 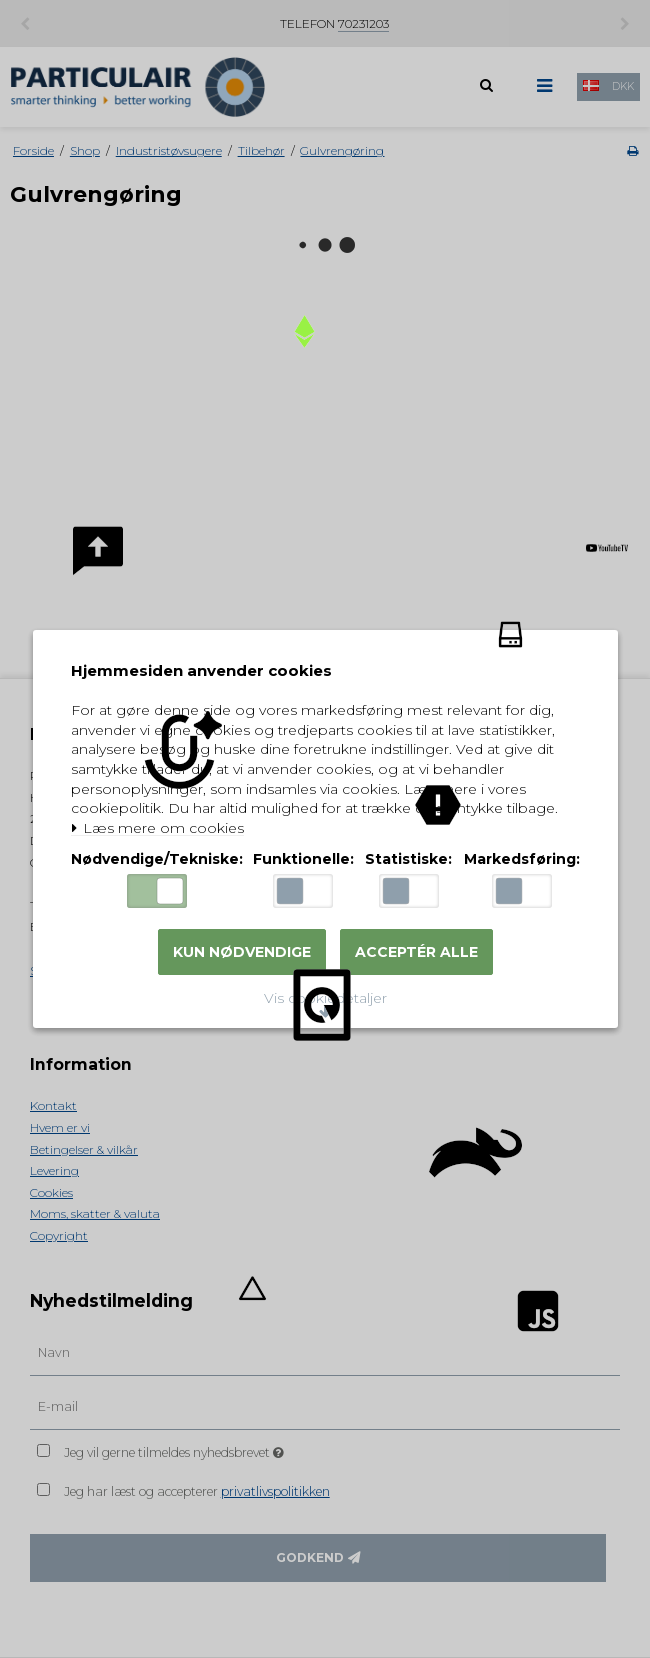 I want to click on activate AI-powered voice input, so click(x=179, y=753).